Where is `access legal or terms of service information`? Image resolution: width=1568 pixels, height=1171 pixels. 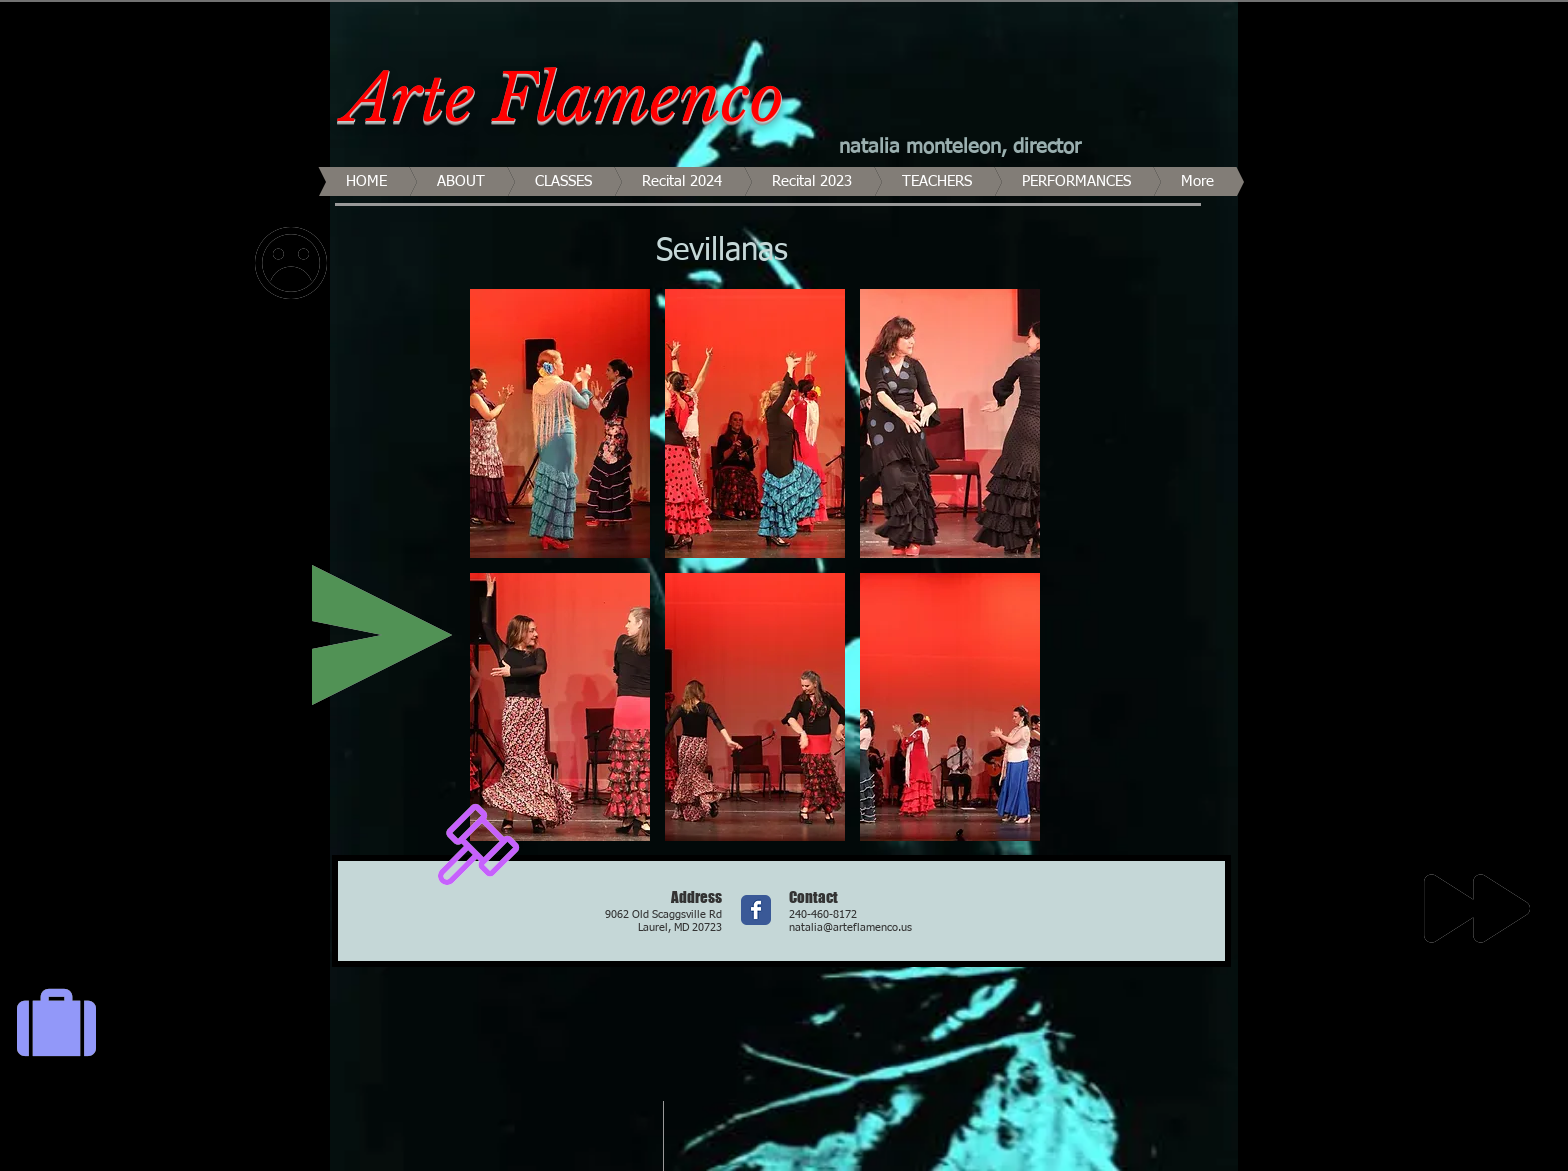 access legal or terms of service information is located at coordinates (475, 847).